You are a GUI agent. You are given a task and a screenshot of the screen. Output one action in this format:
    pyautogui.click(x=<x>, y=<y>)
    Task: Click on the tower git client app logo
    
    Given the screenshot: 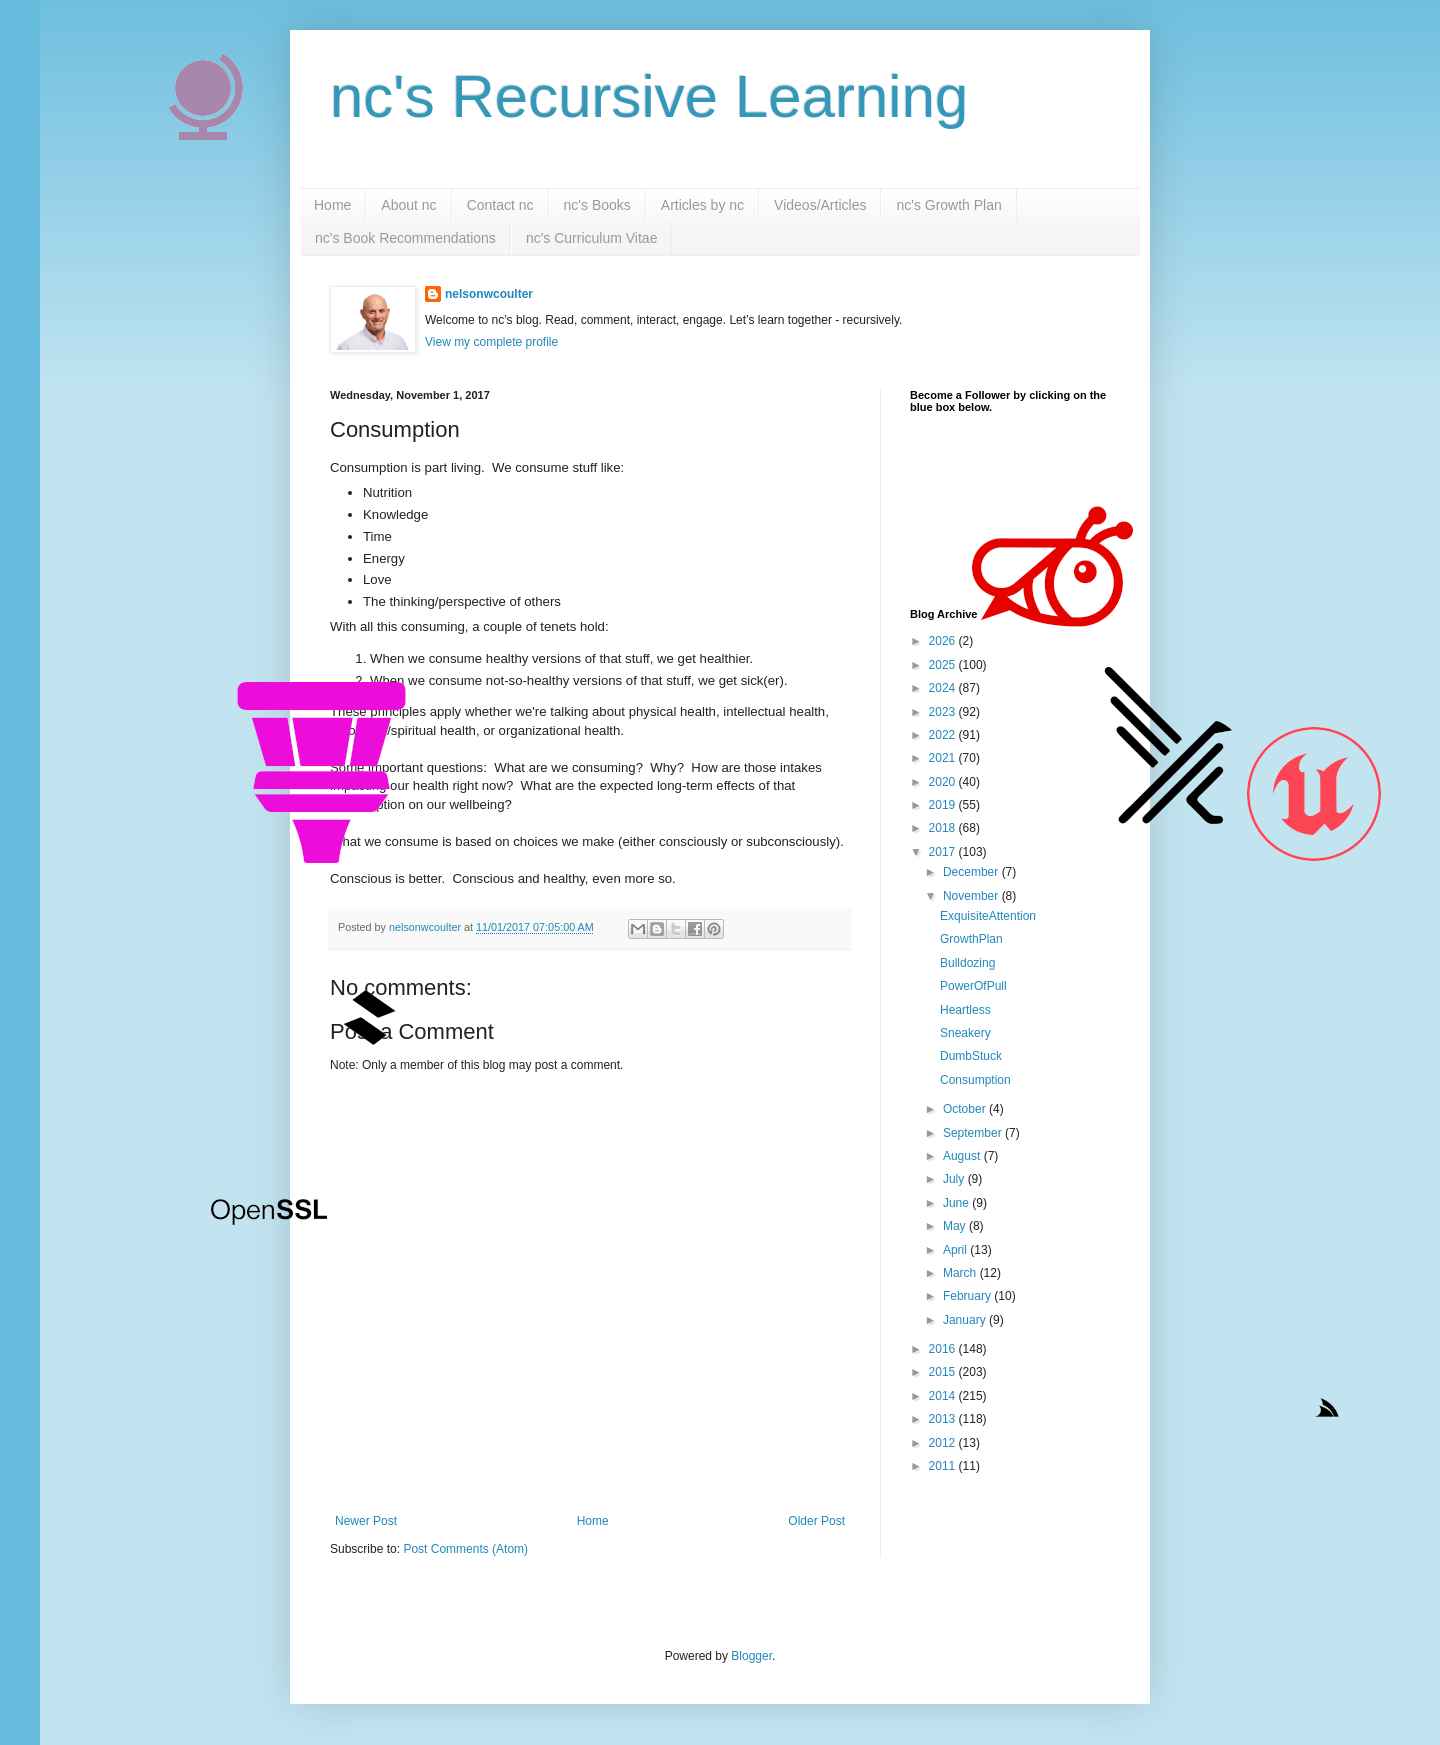 What is the action you would take?
    pyautogui.click(x=321, y=772)
    